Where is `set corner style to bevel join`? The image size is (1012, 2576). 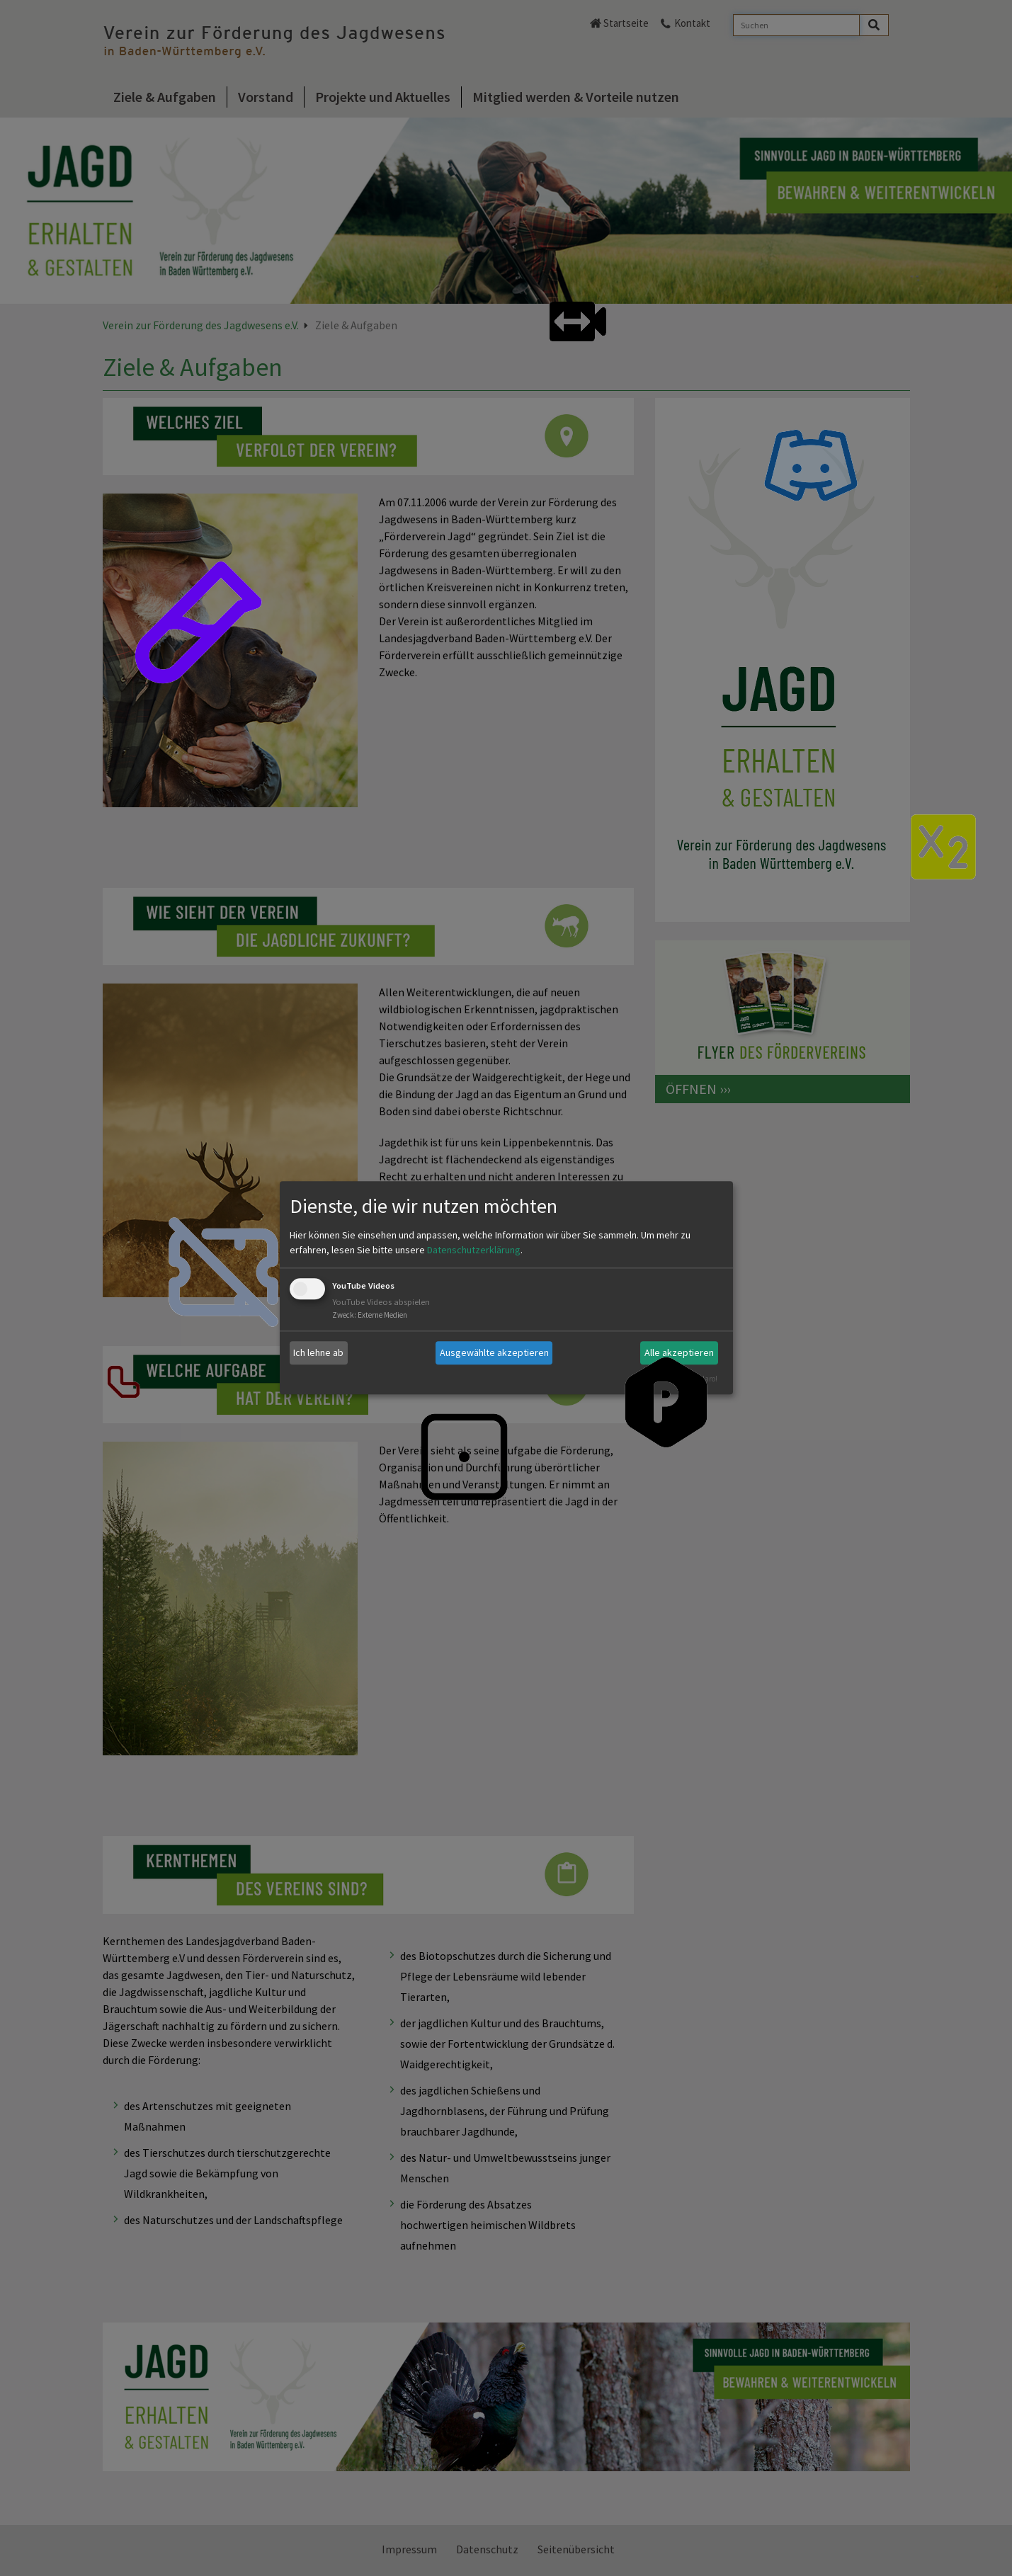 set corner style to bevel join is located at coordinates (123, 1381).